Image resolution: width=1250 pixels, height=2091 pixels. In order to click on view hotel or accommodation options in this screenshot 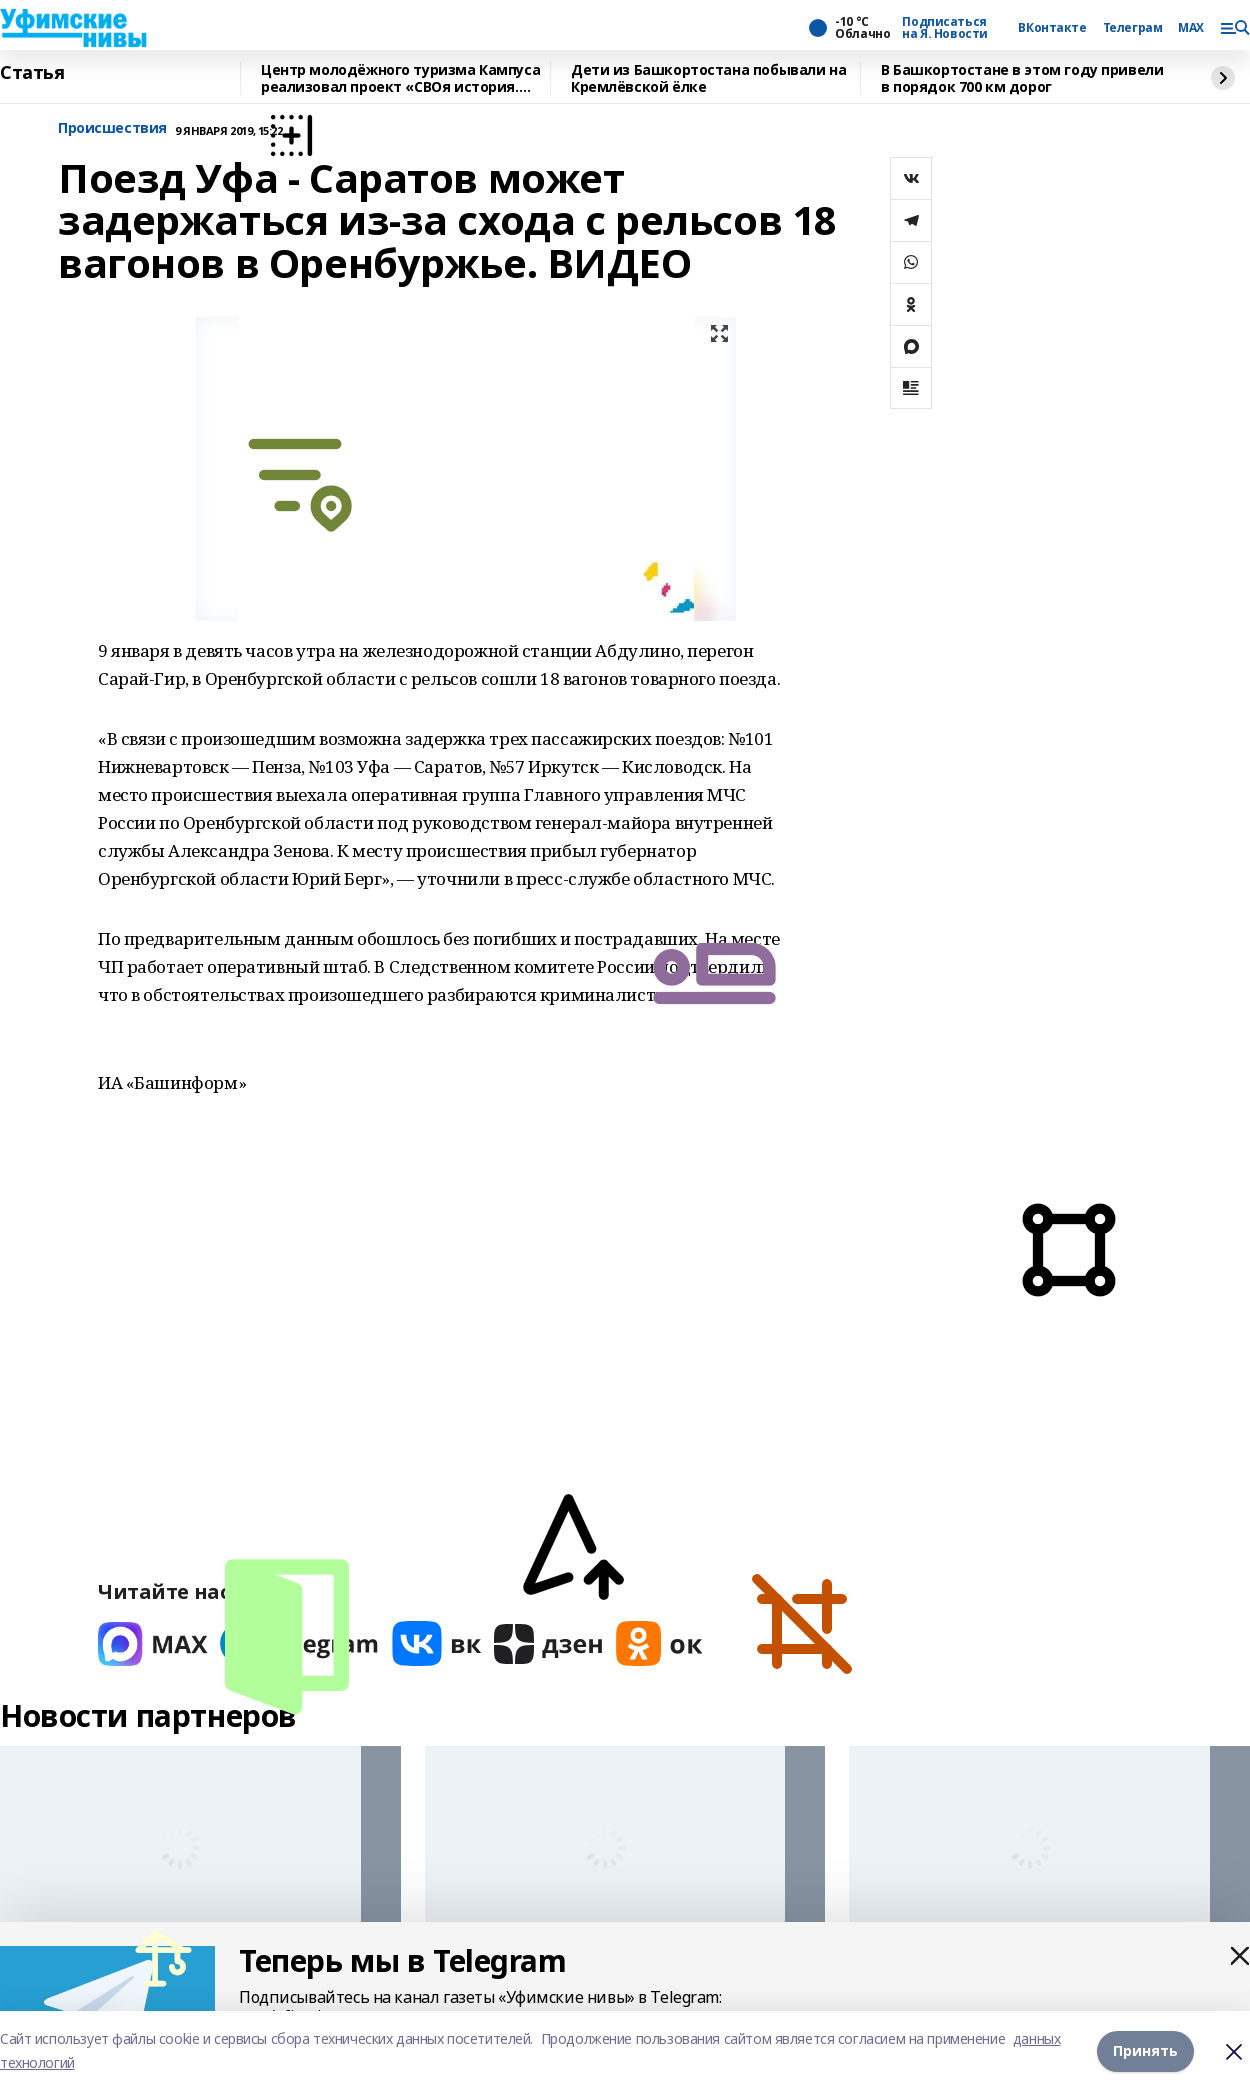, I will do `click(714, 973)`.